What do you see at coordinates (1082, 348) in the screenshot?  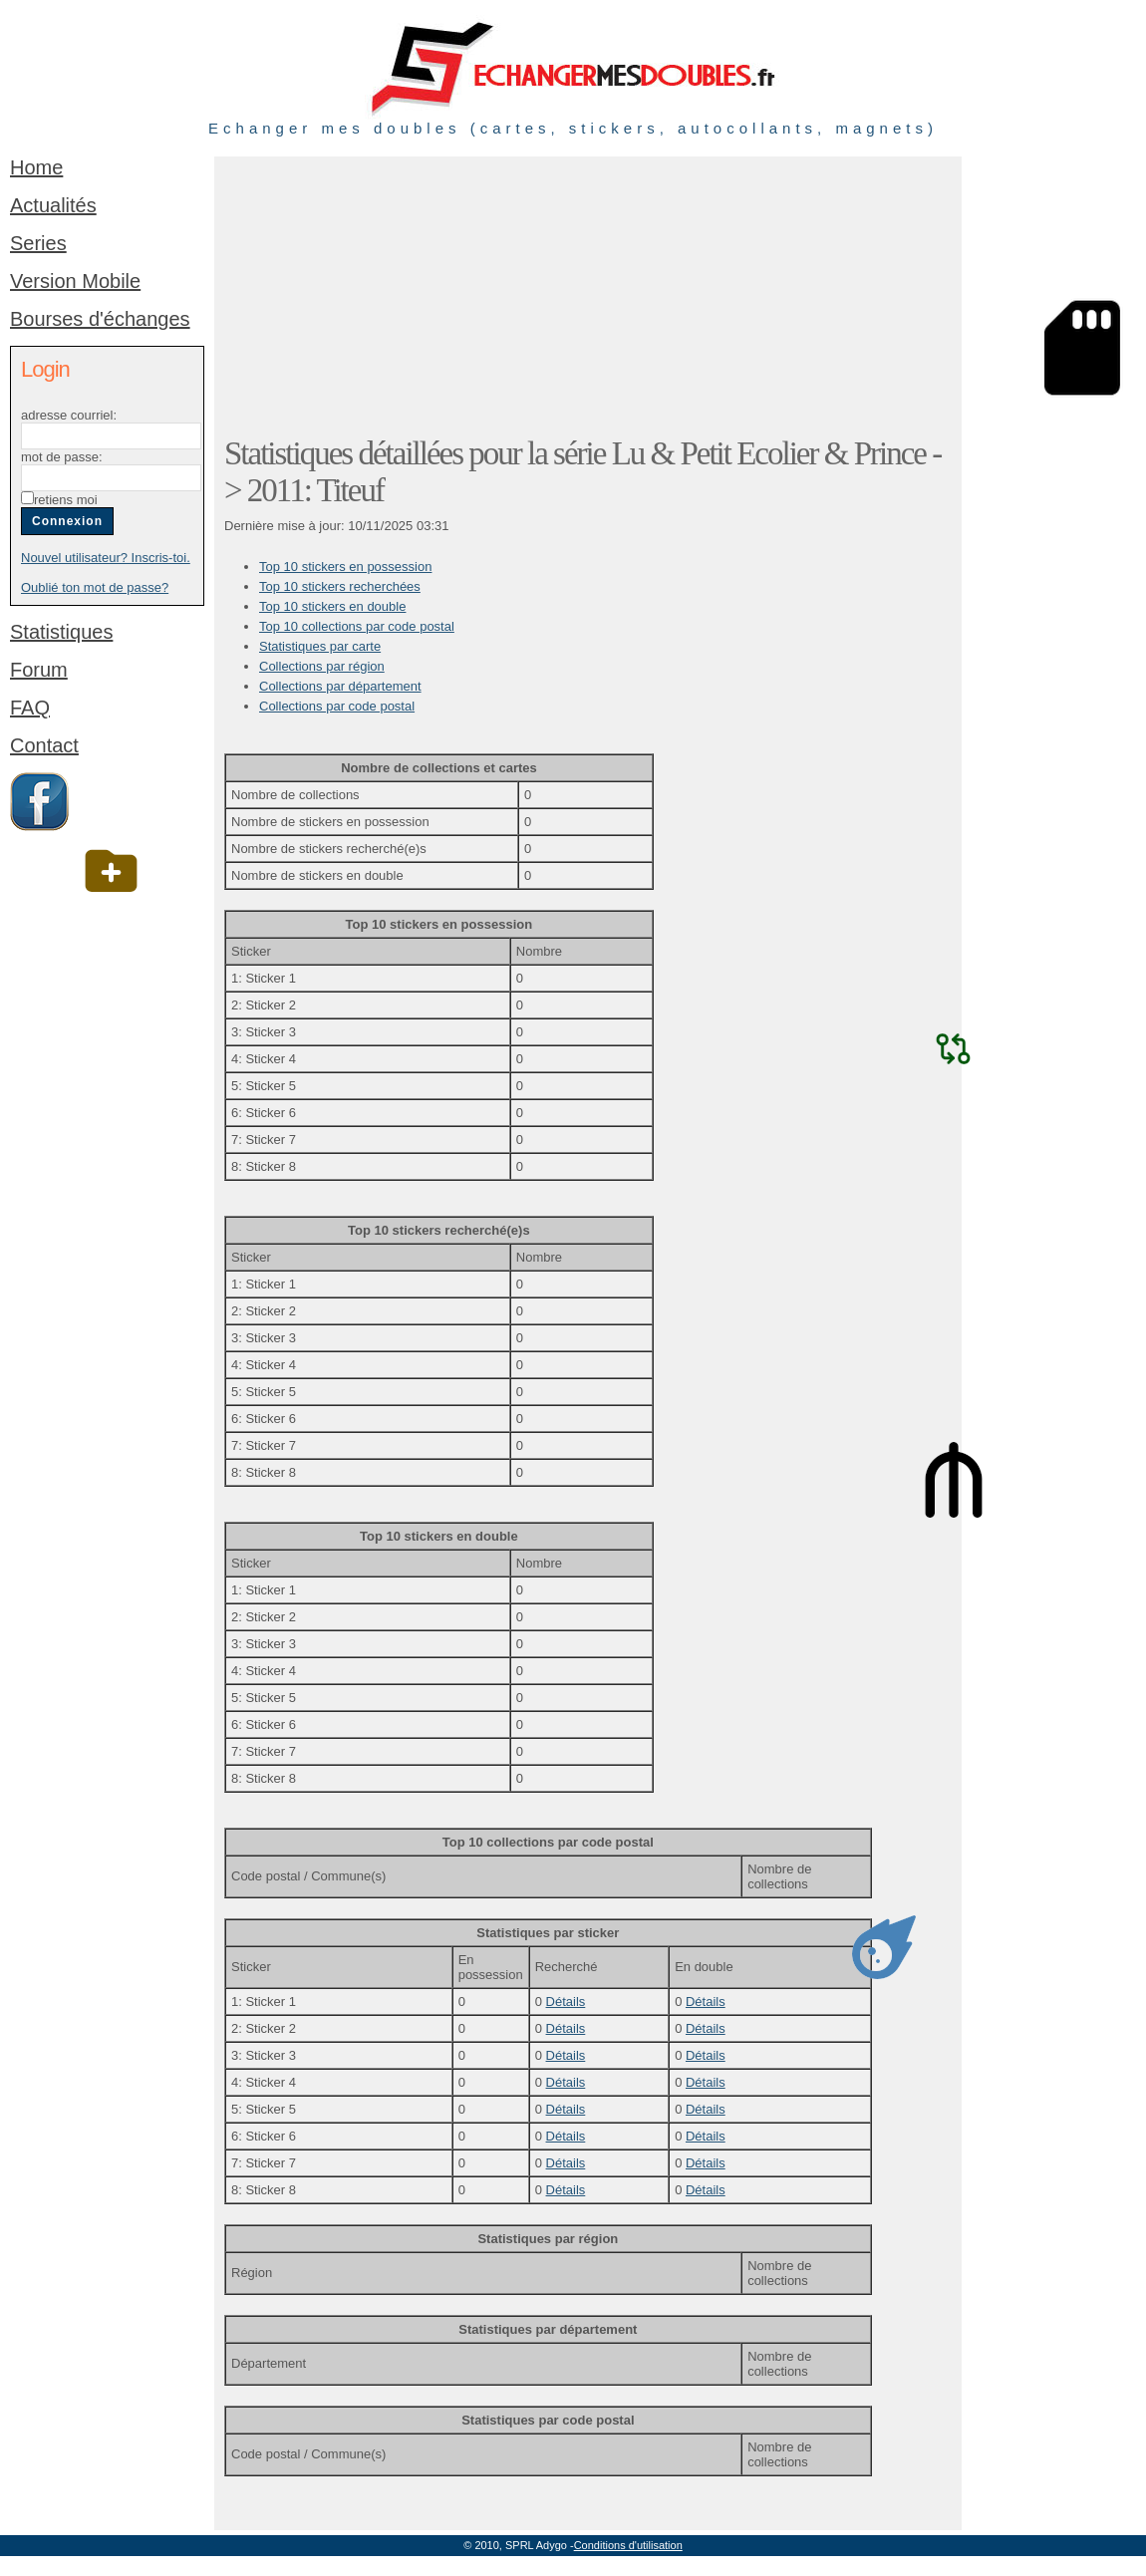 I see `access SD card storage` at bounding box center [1082, 348].